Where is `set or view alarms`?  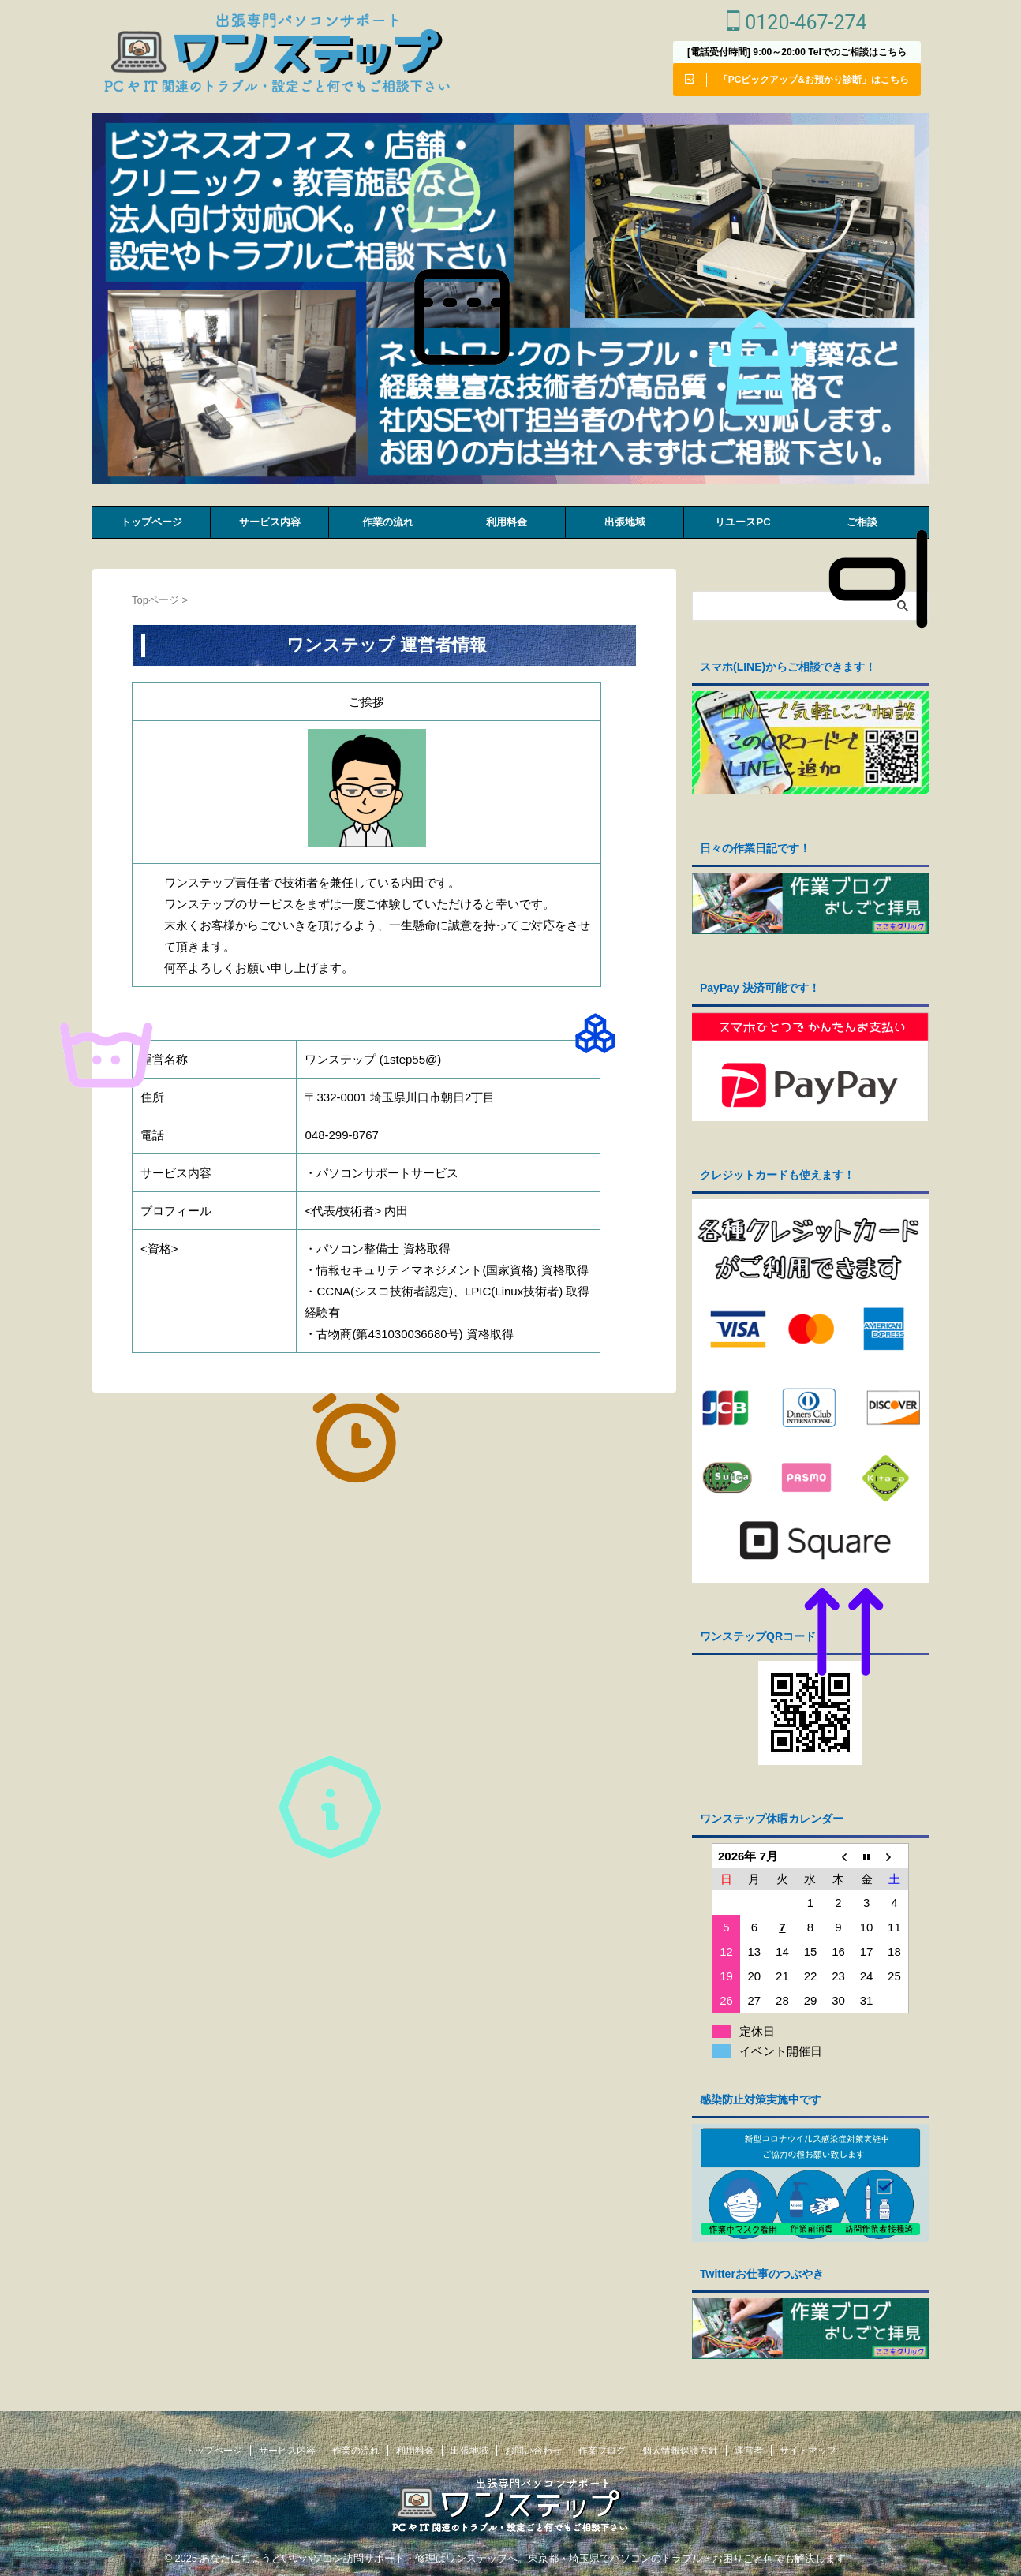 set or view alarms is located at coordinates (356, 1438).